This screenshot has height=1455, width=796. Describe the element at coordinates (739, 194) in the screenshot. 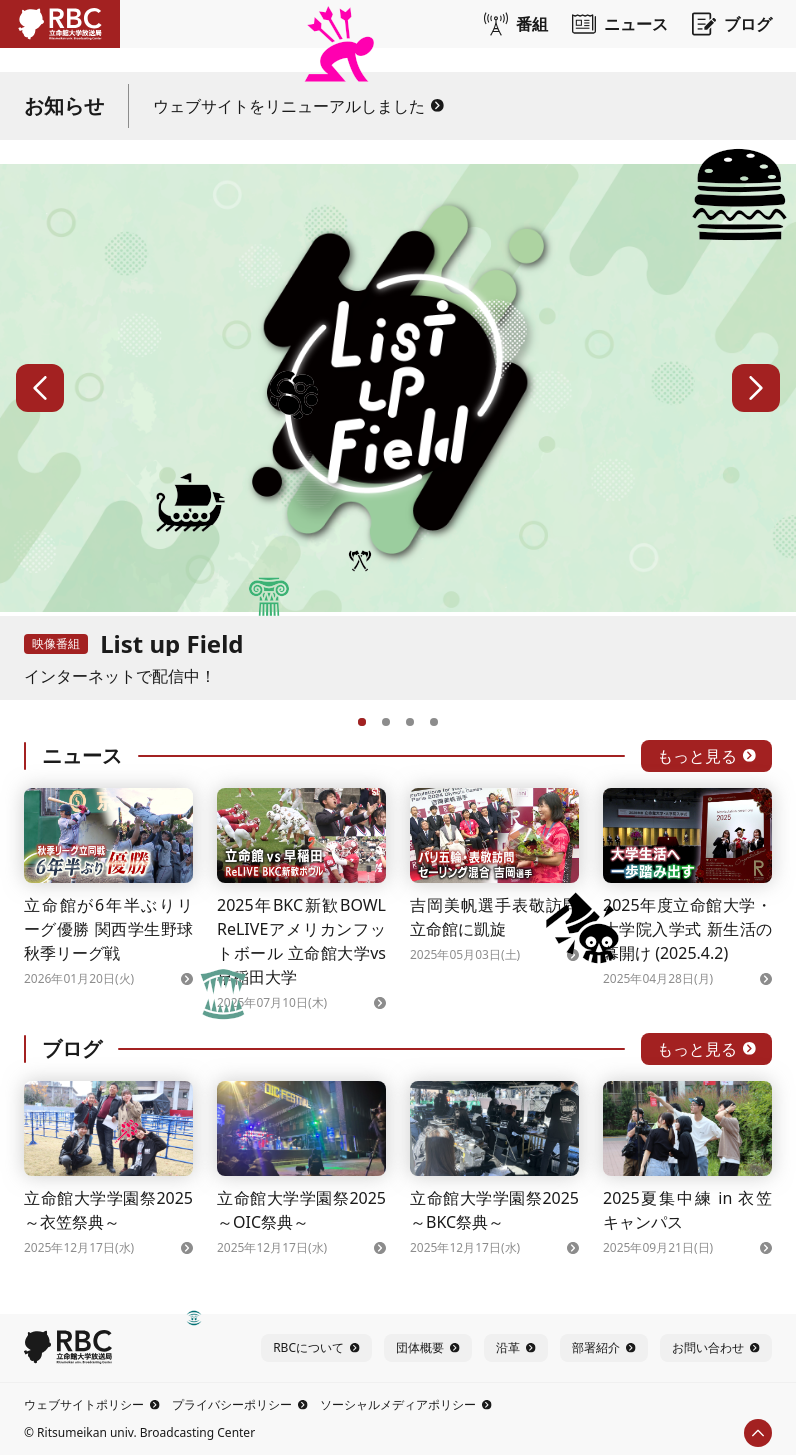

I see `food or restaurant category` at that location.